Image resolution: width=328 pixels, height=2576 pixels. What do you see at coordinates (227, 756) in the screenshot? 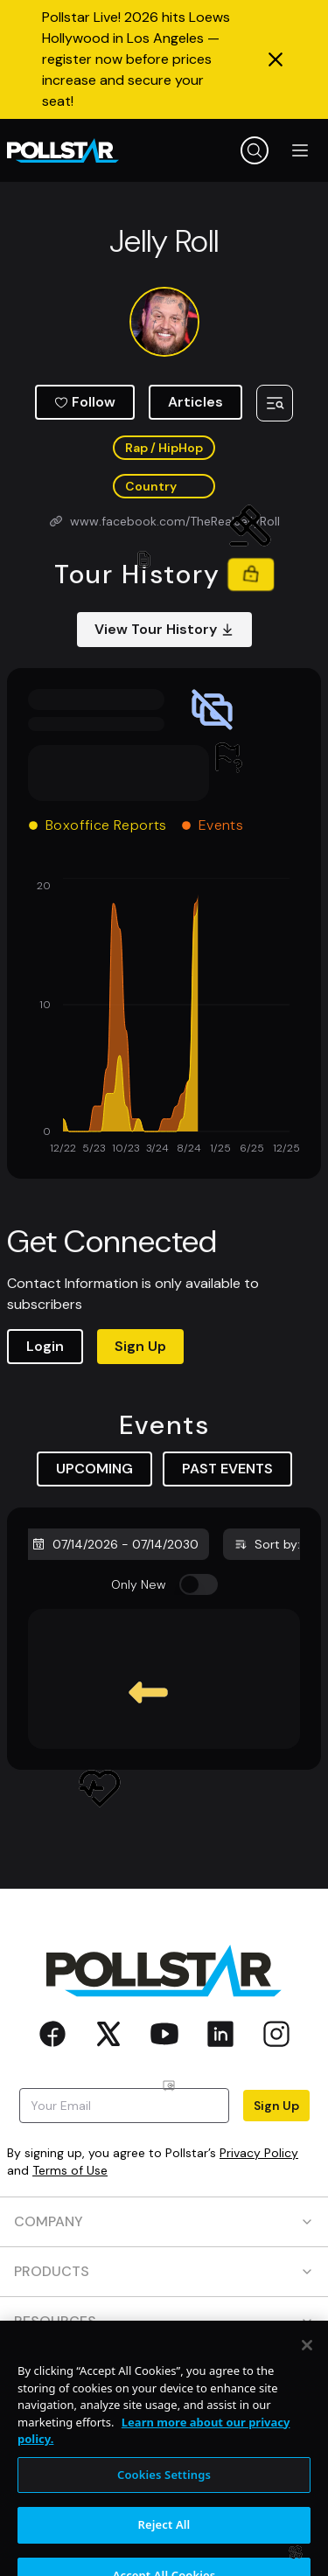
I see `flag content as questionable or uncertain` at bounding box center [227, 756].